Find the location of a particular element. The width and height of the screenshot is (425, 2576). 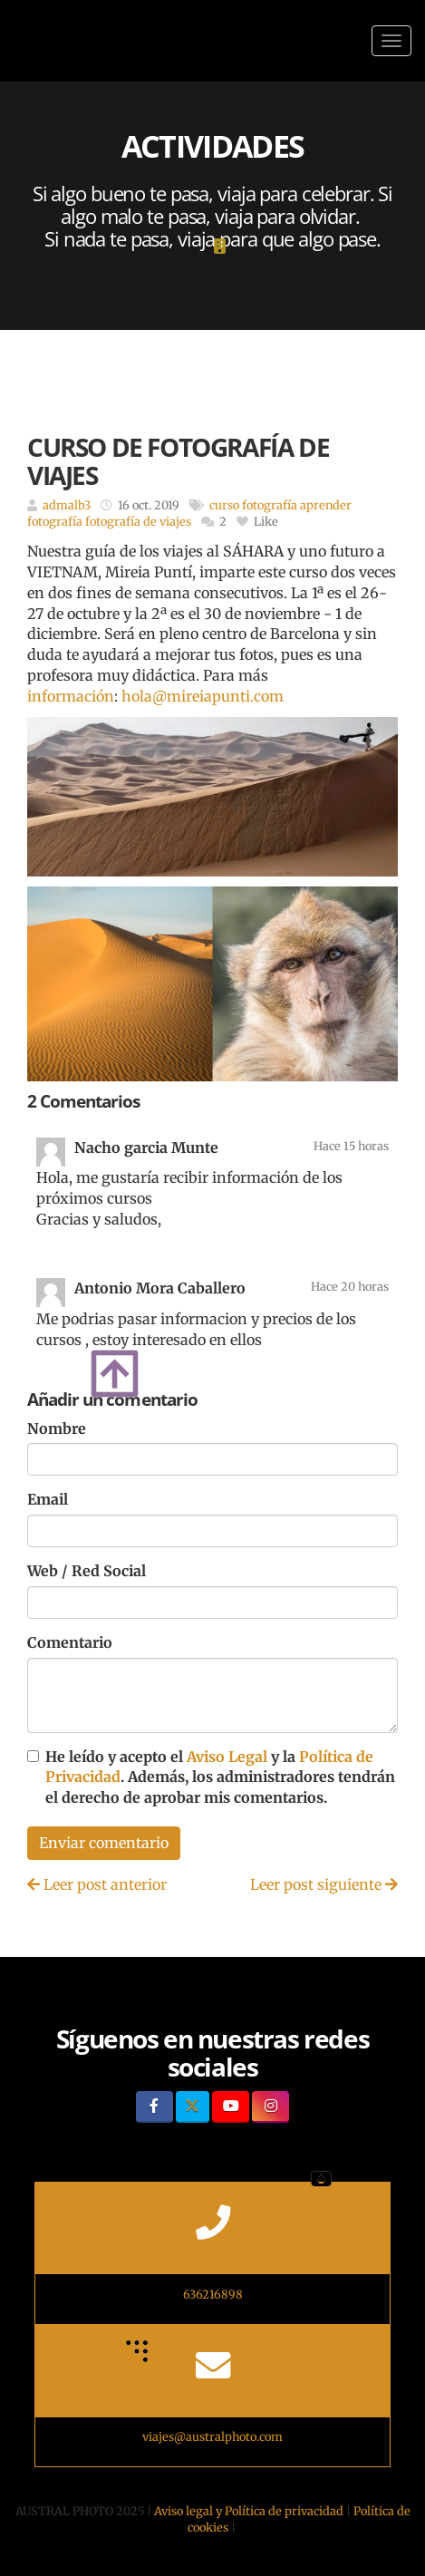

view company or organization profile is located at coordinates (219, 246).